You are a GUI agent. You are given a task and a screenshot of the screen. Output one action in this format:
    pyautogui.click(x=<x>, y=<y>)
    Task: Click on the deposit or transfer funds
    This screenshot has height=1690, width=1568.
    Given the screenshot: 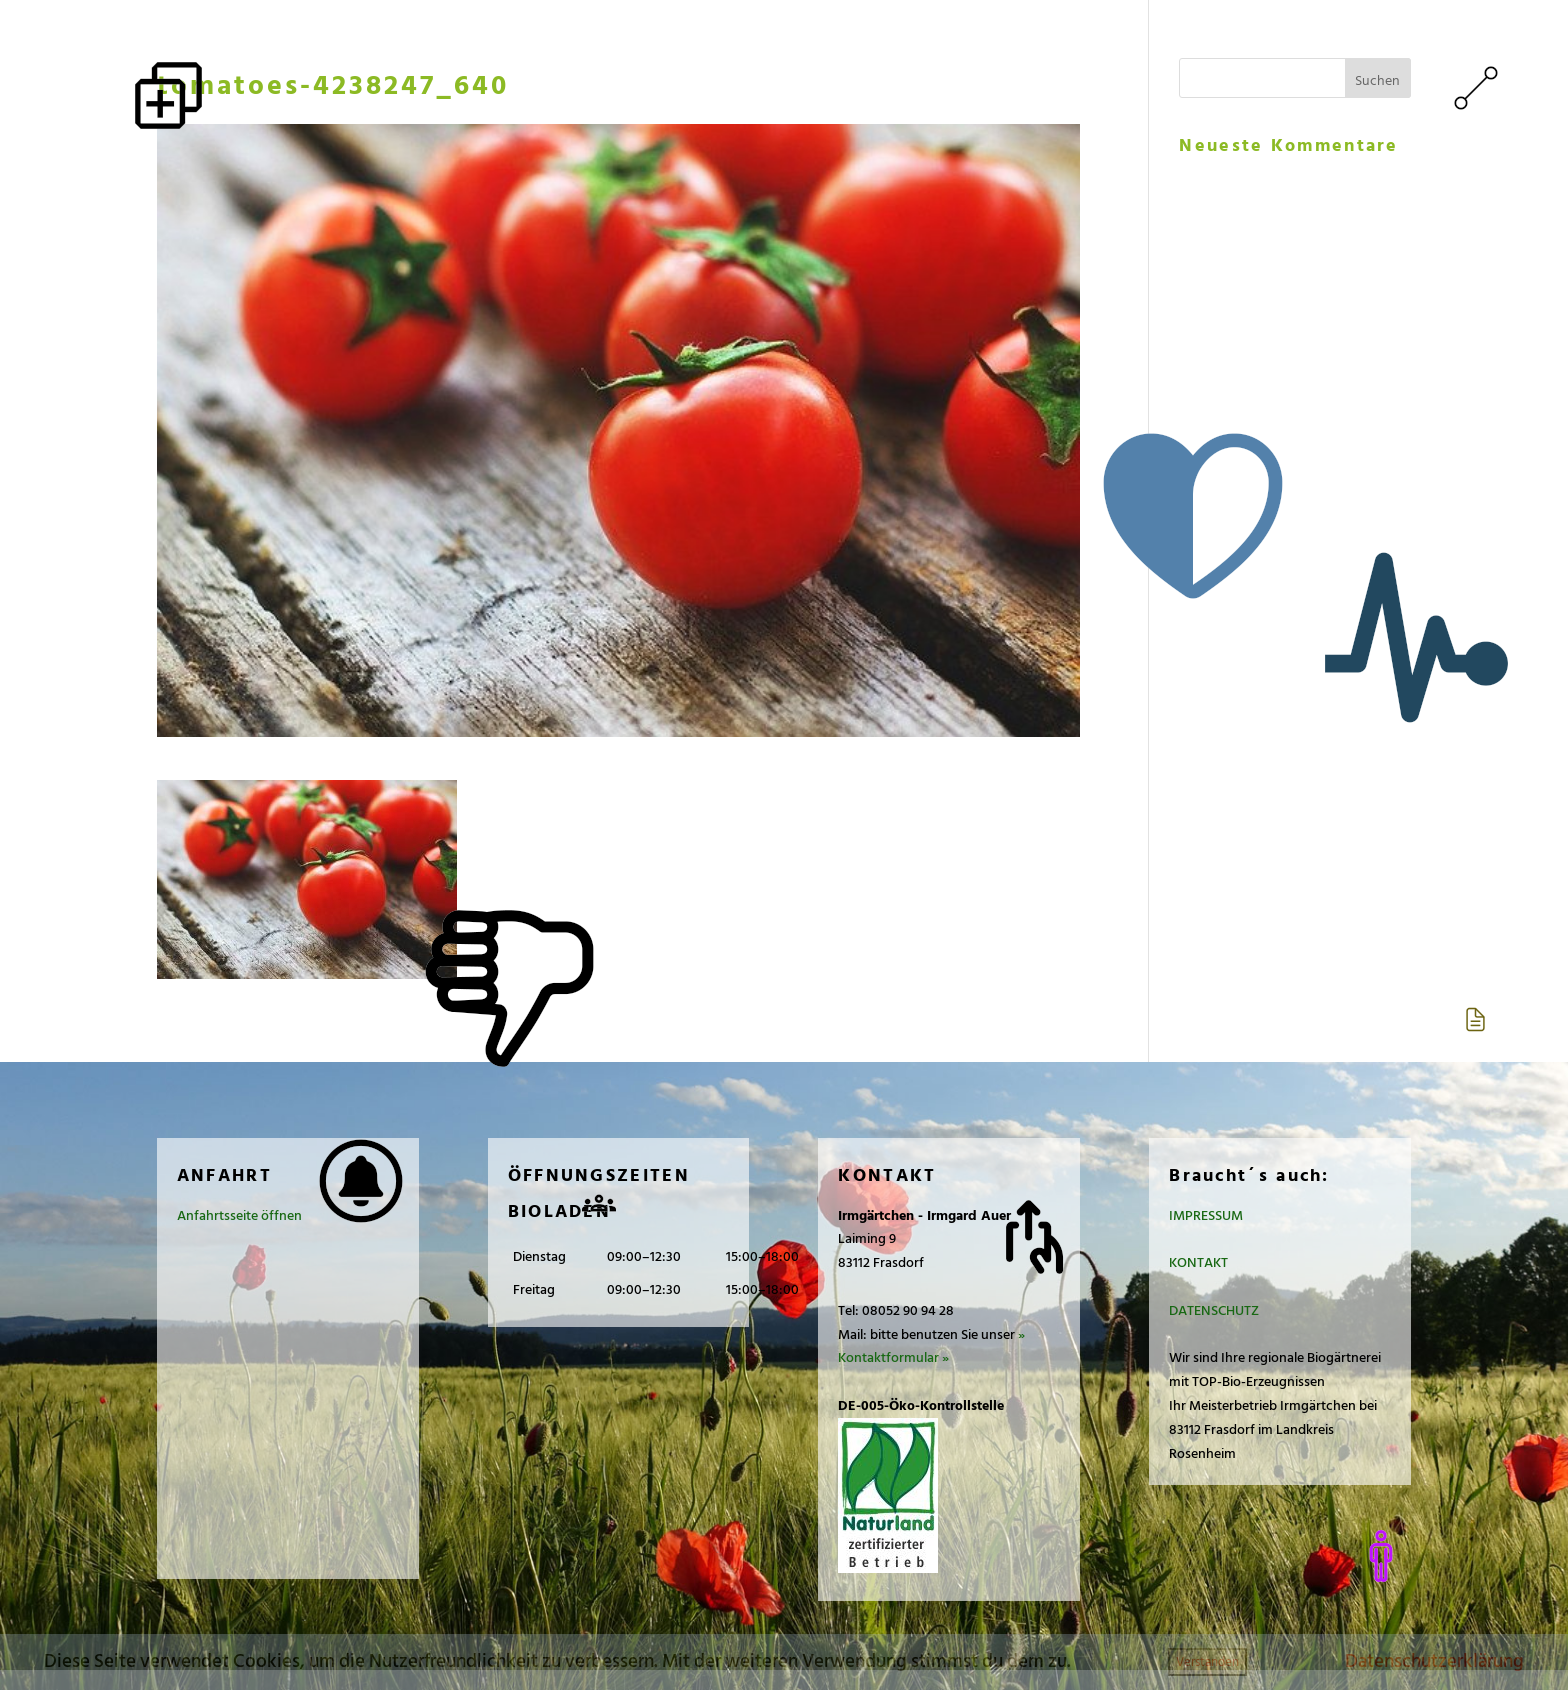 What is the action you would take?
    pyautogui.click(x=1031, y=1237)
    